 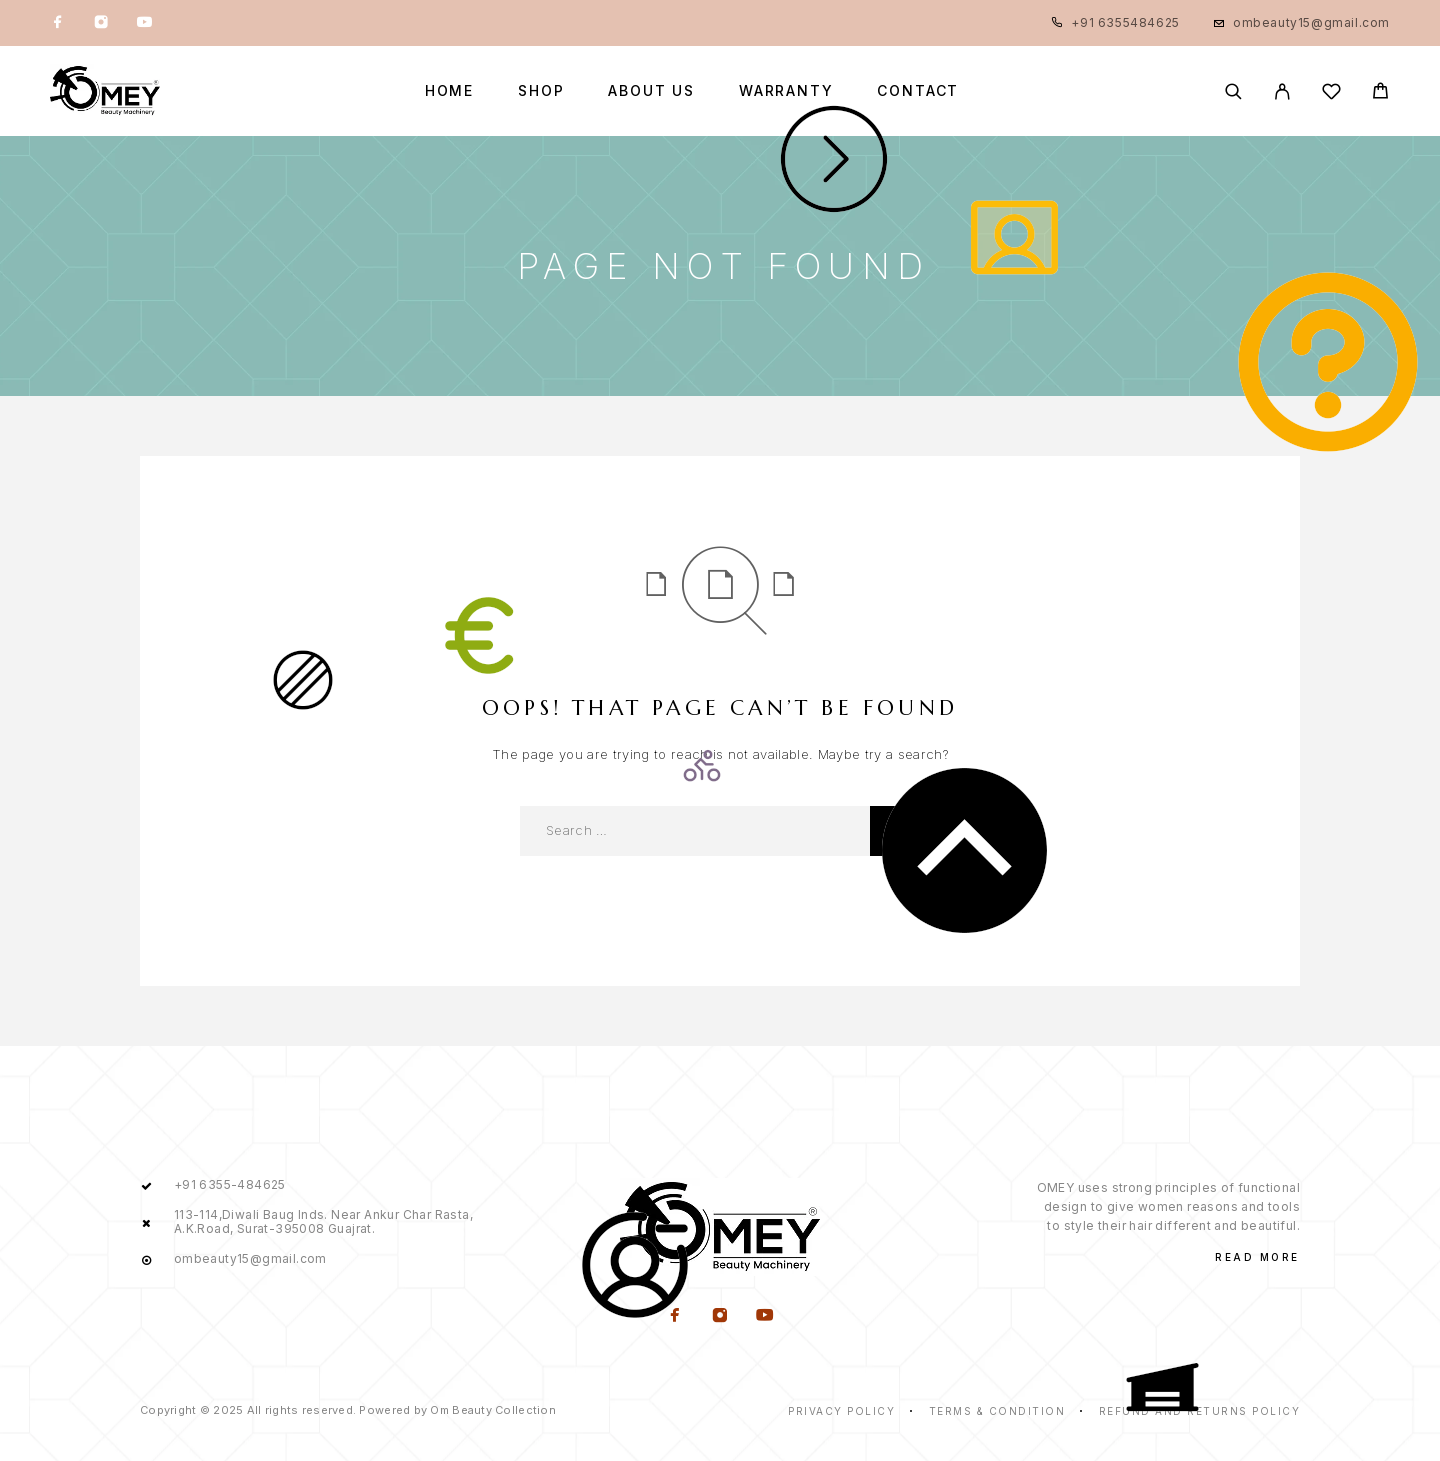 I want to click on go to next item or page, so click(x=834, y=159).